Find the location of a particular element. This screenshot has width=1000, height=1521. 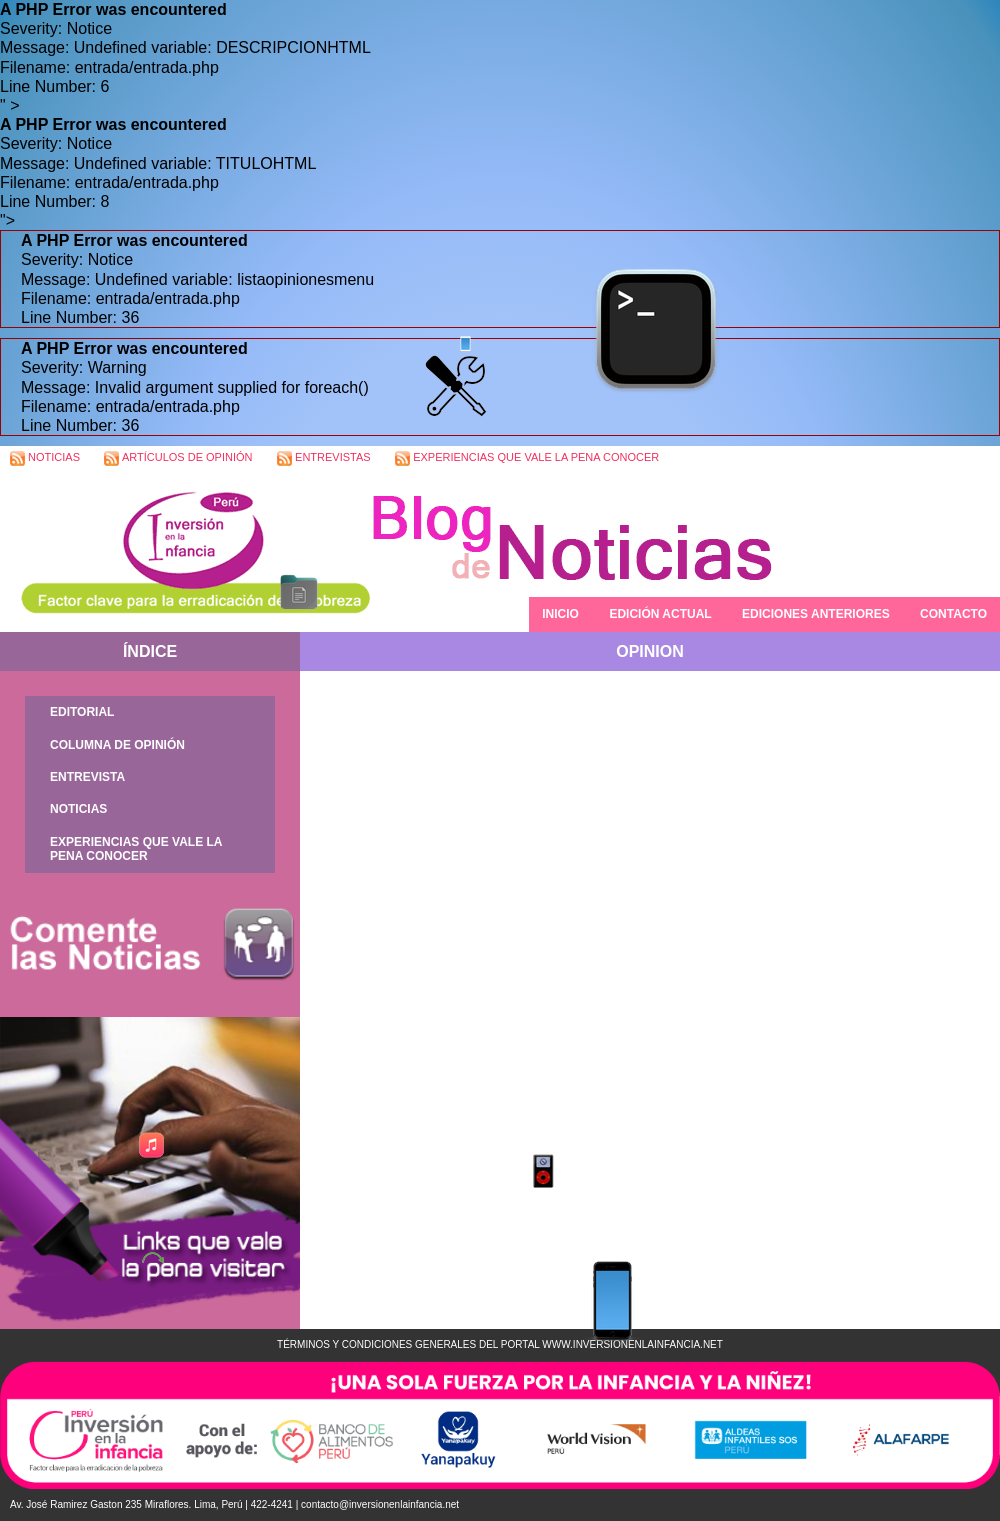

iPod device with sync disabled or unavailable is located at coordinates (543, 1171).